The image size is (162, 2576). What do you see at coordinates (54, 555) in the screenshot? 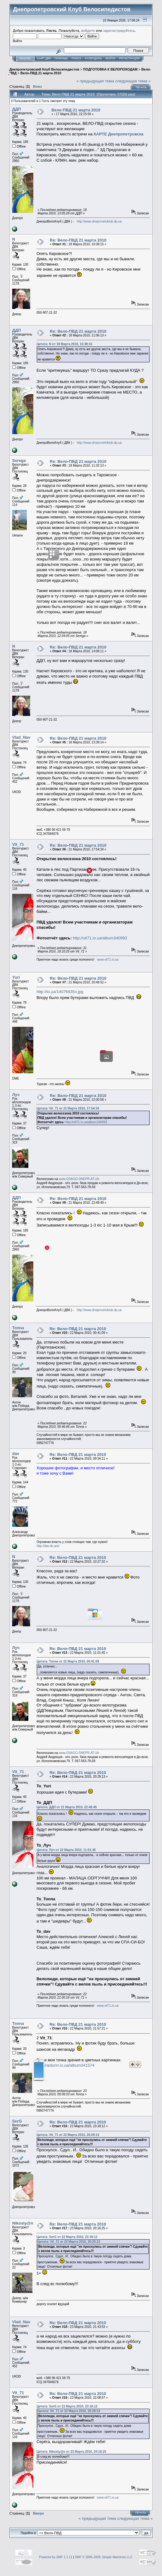
I see `open xfdashboard application overview` at bounding box center [54, 555].